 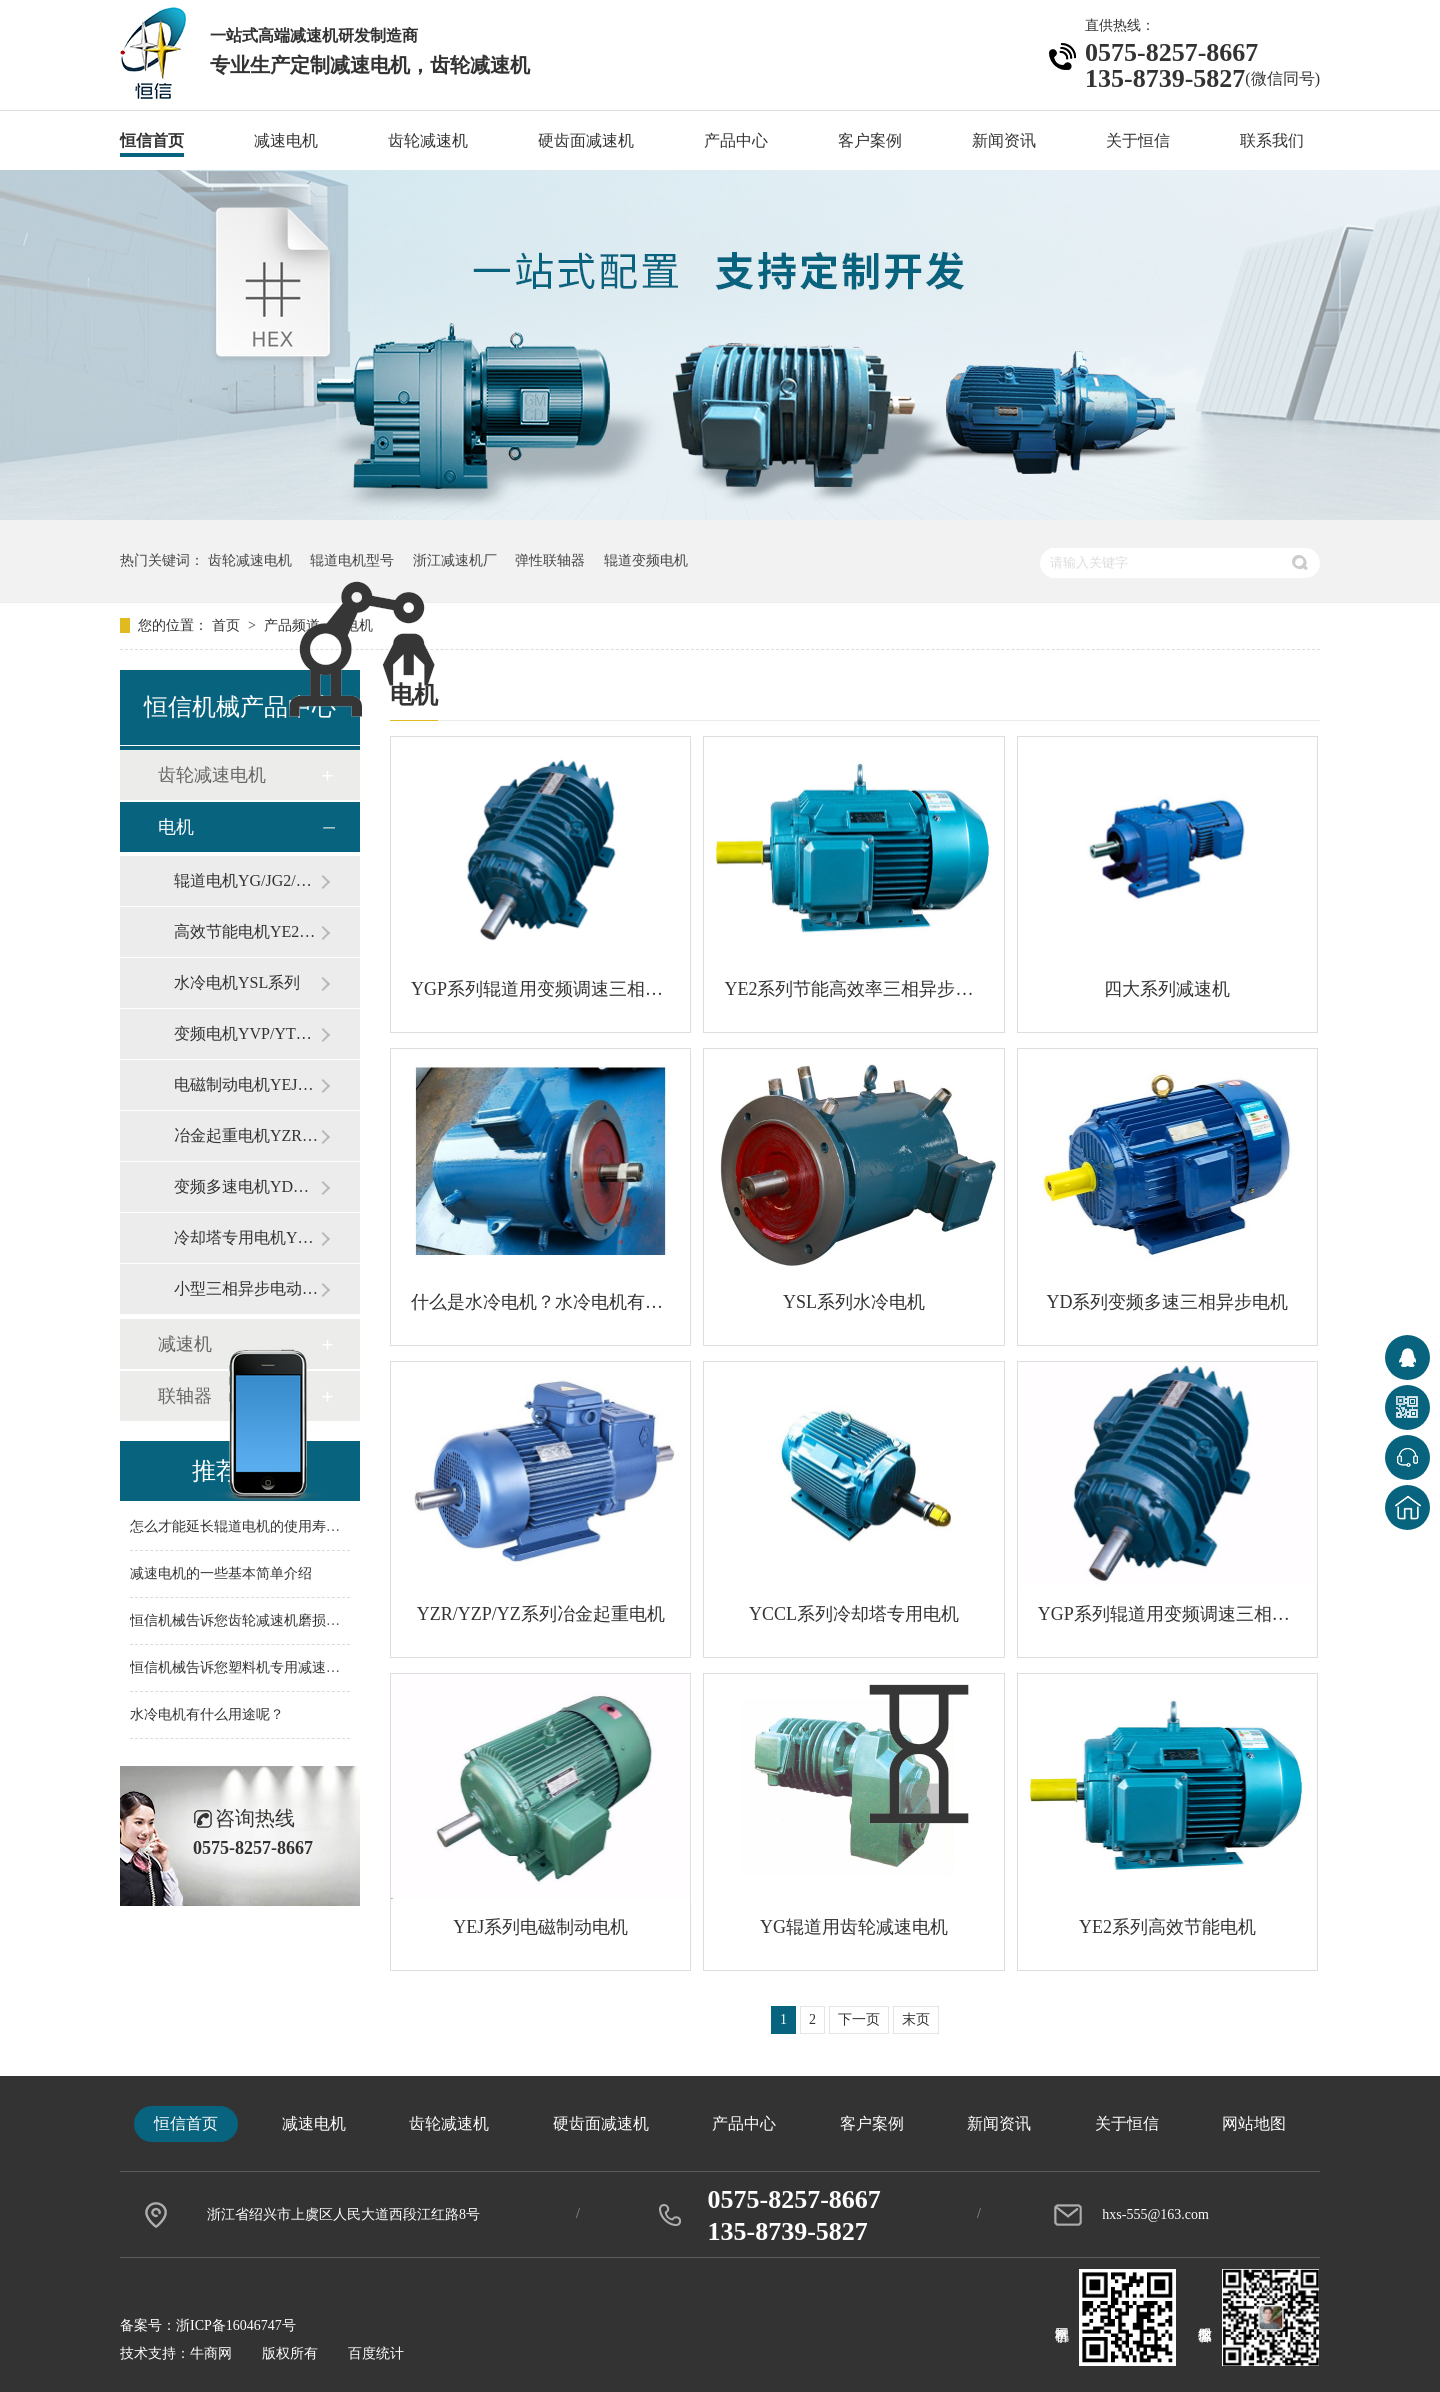 What do you see at coordinates (268, 1424) in the screenshot?
I see `indicates a connected iPhone device` at bounding box center [268, 1424].